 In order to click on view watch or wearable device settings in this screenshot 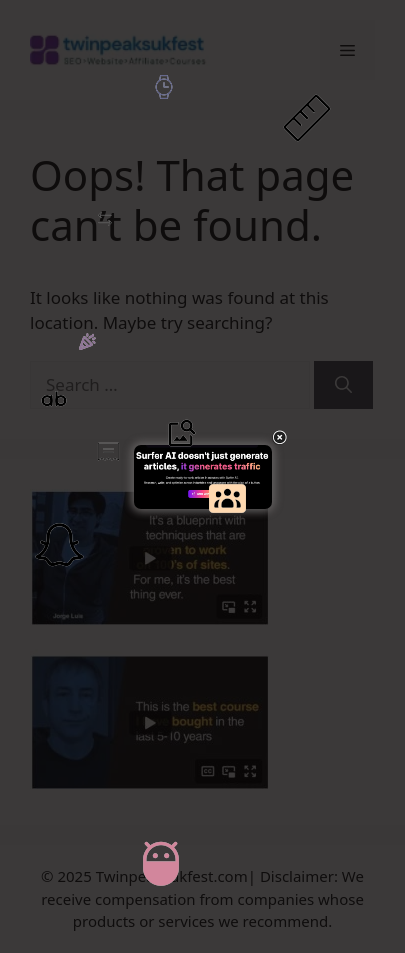, I will do `click(164, 87)`.